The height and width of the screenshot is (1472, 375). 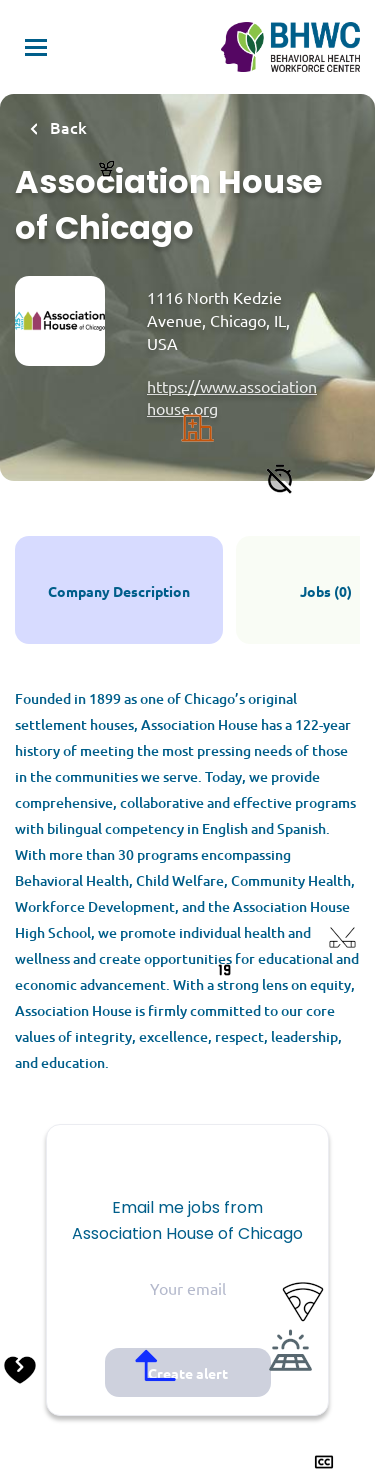 I want to click on enable closed captions for video content, so click(x=324, y=1462).